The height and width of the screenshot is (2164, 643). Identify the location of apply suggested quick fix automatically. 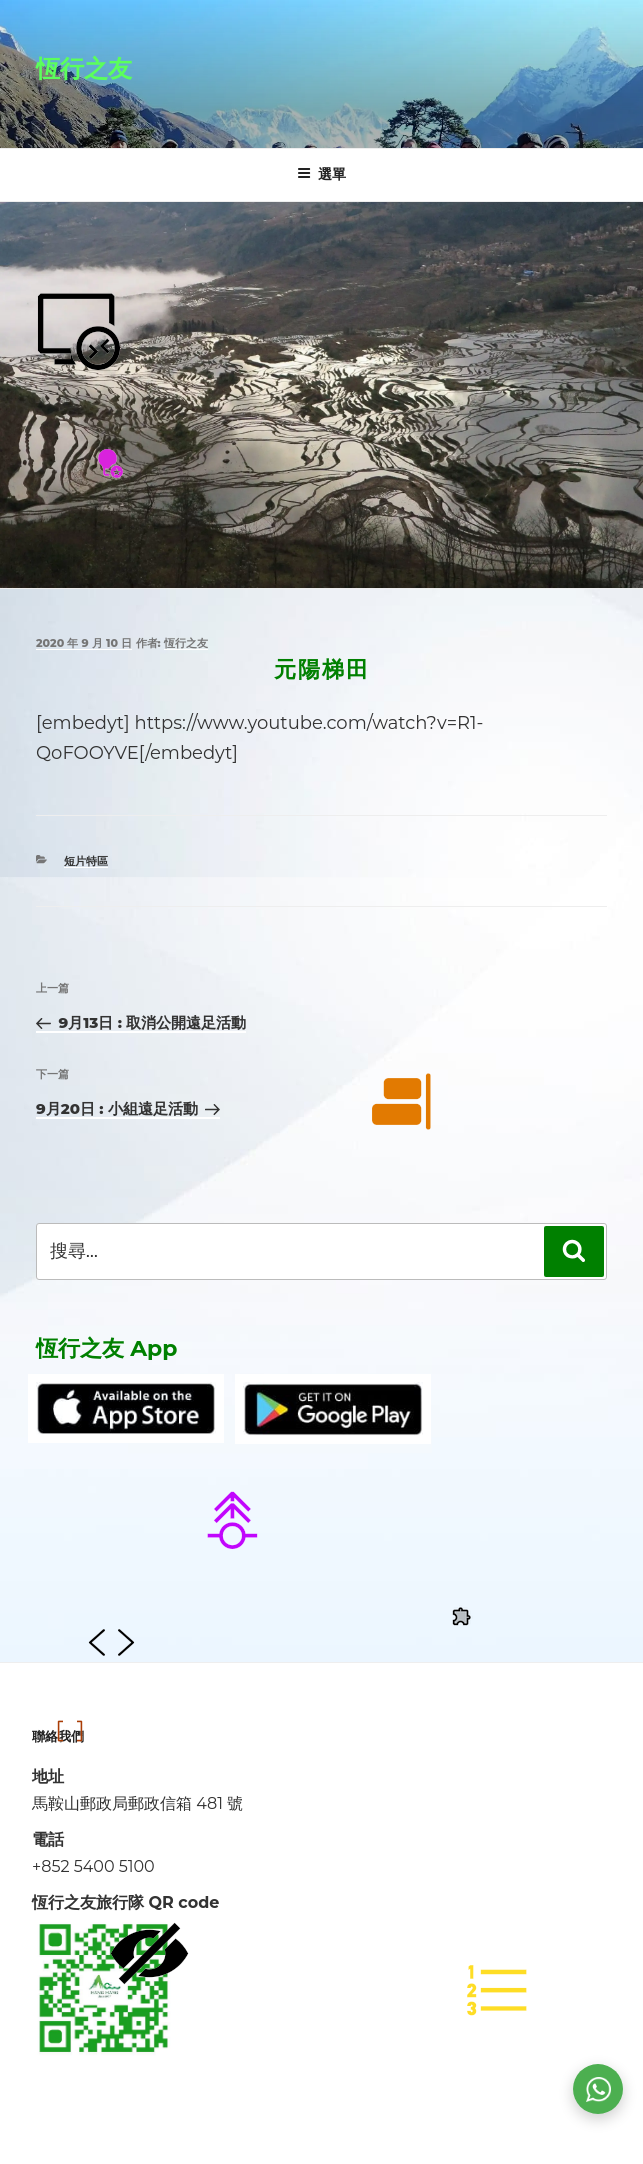
(108, 463).